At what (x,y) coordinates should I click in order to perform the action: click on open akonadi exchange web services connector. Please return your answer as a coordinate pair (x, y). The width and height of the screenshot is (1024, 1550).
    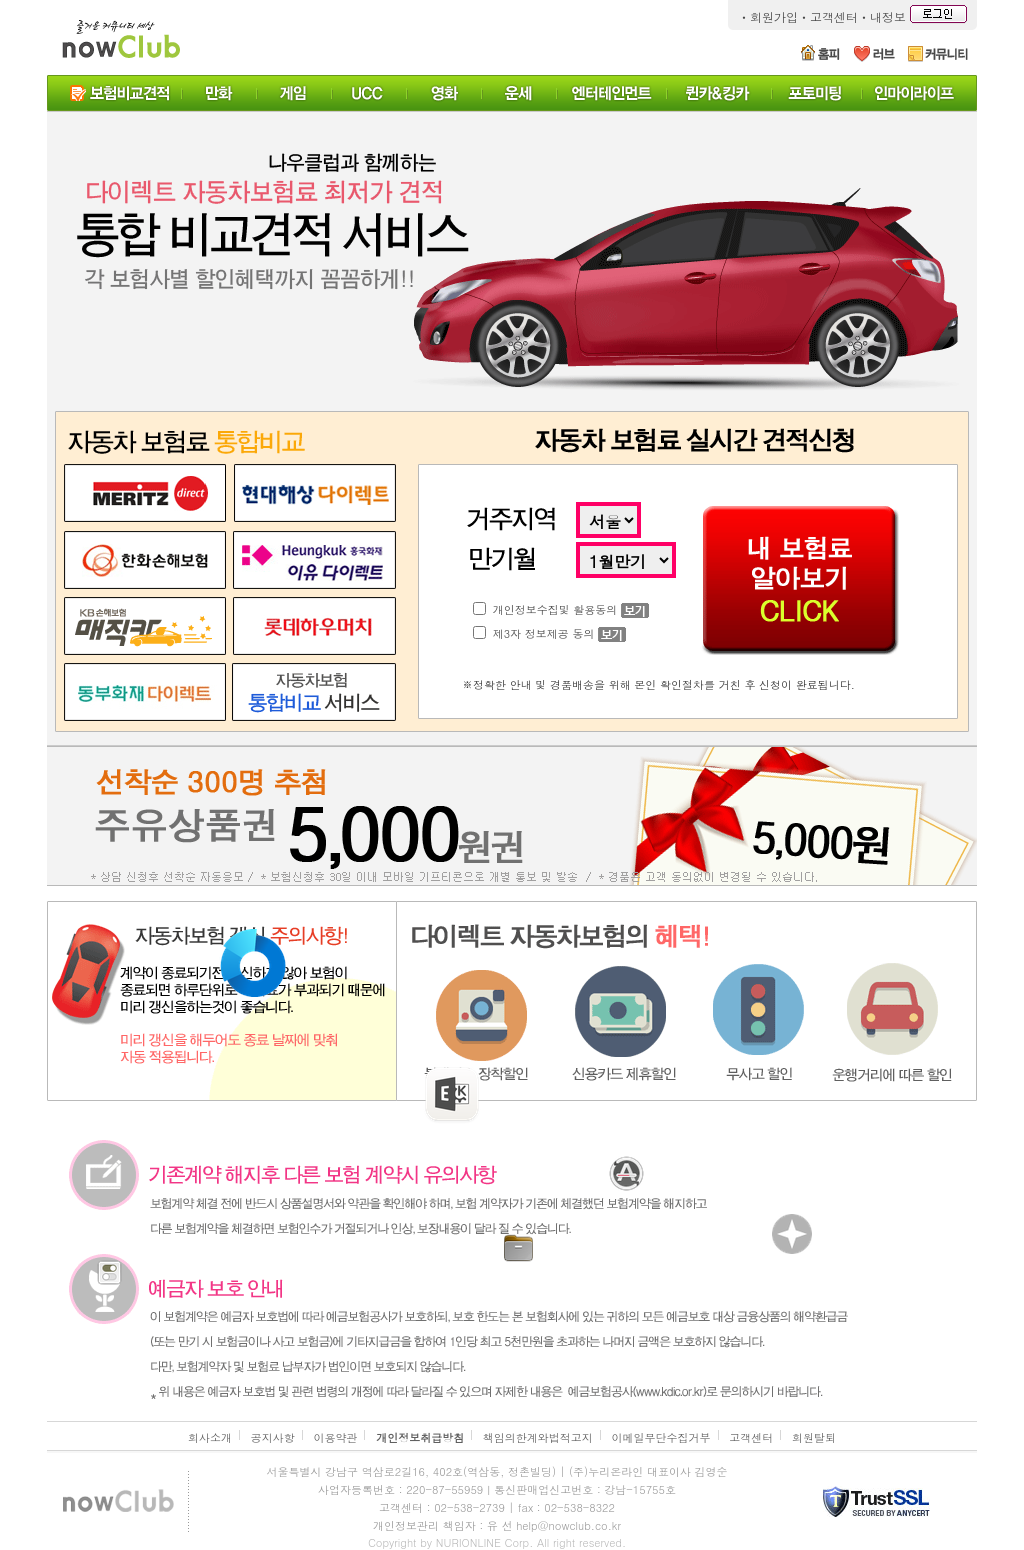
    Looking at the image, I should click on (452, 1094).